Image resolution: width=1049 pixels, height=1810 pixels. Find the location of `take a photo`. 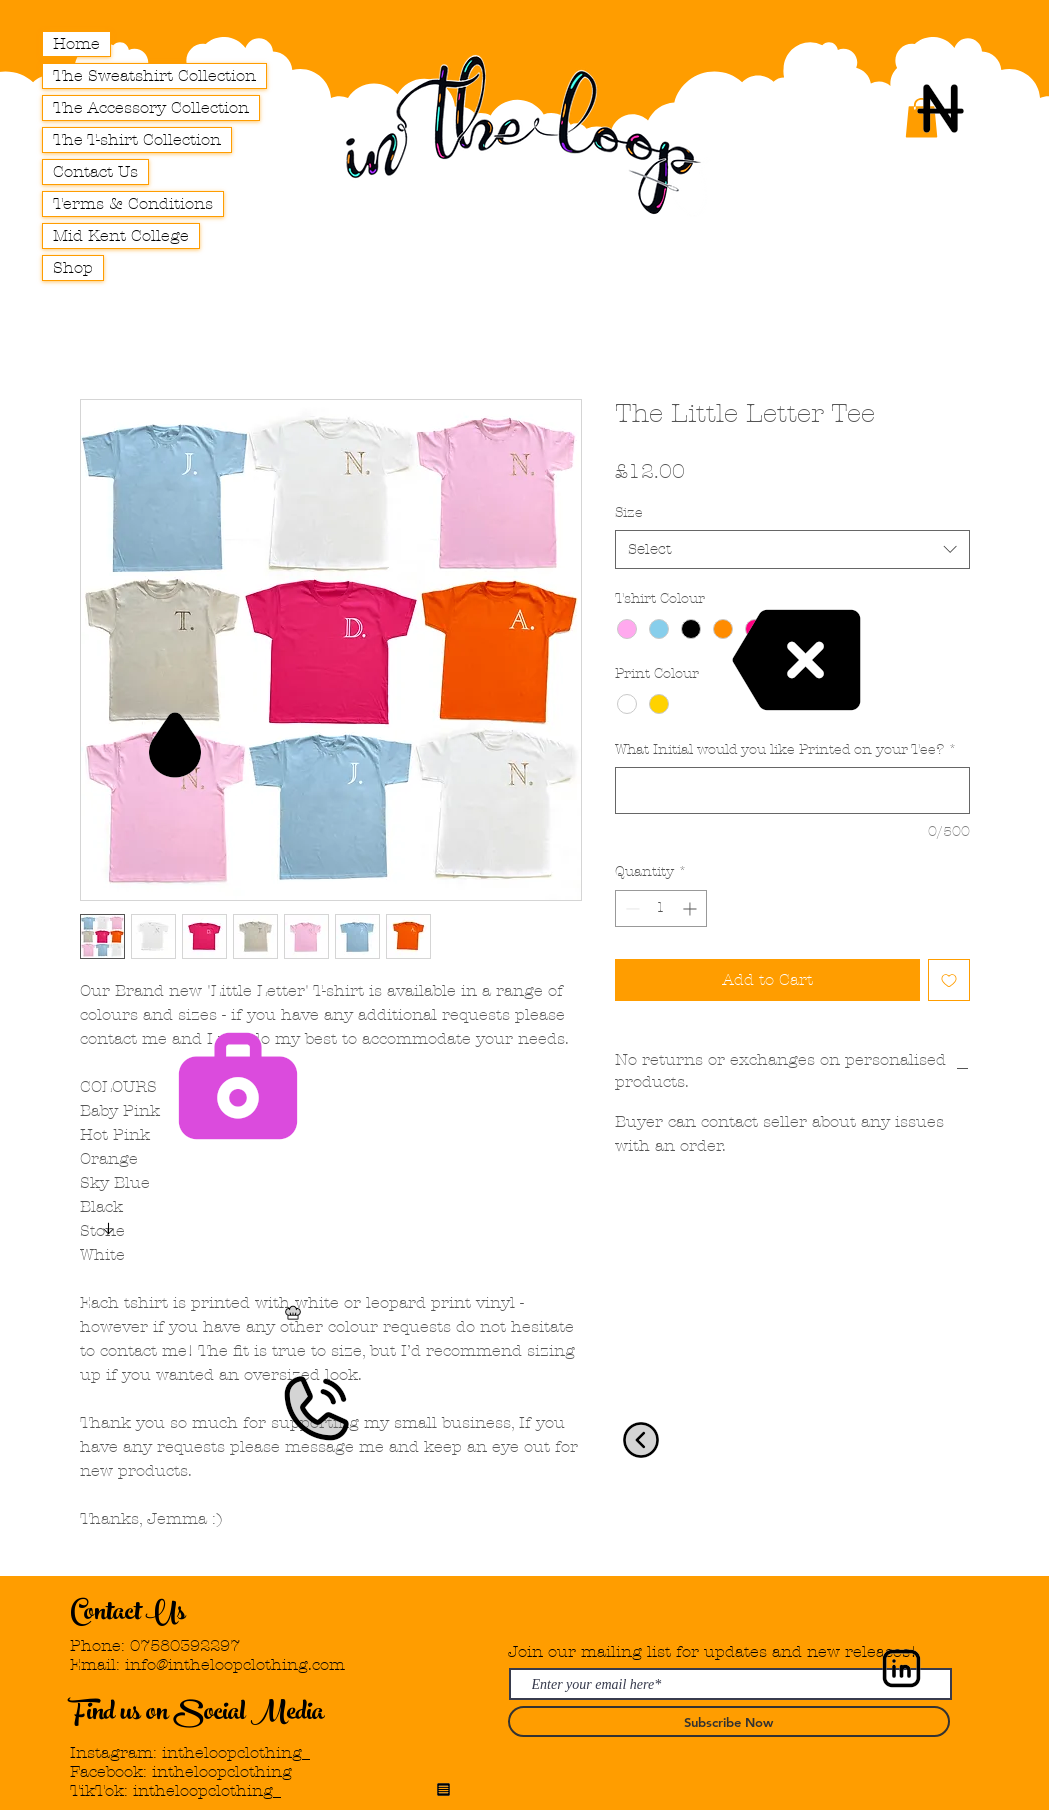

take a photo is located at coordinates (238, 1086).